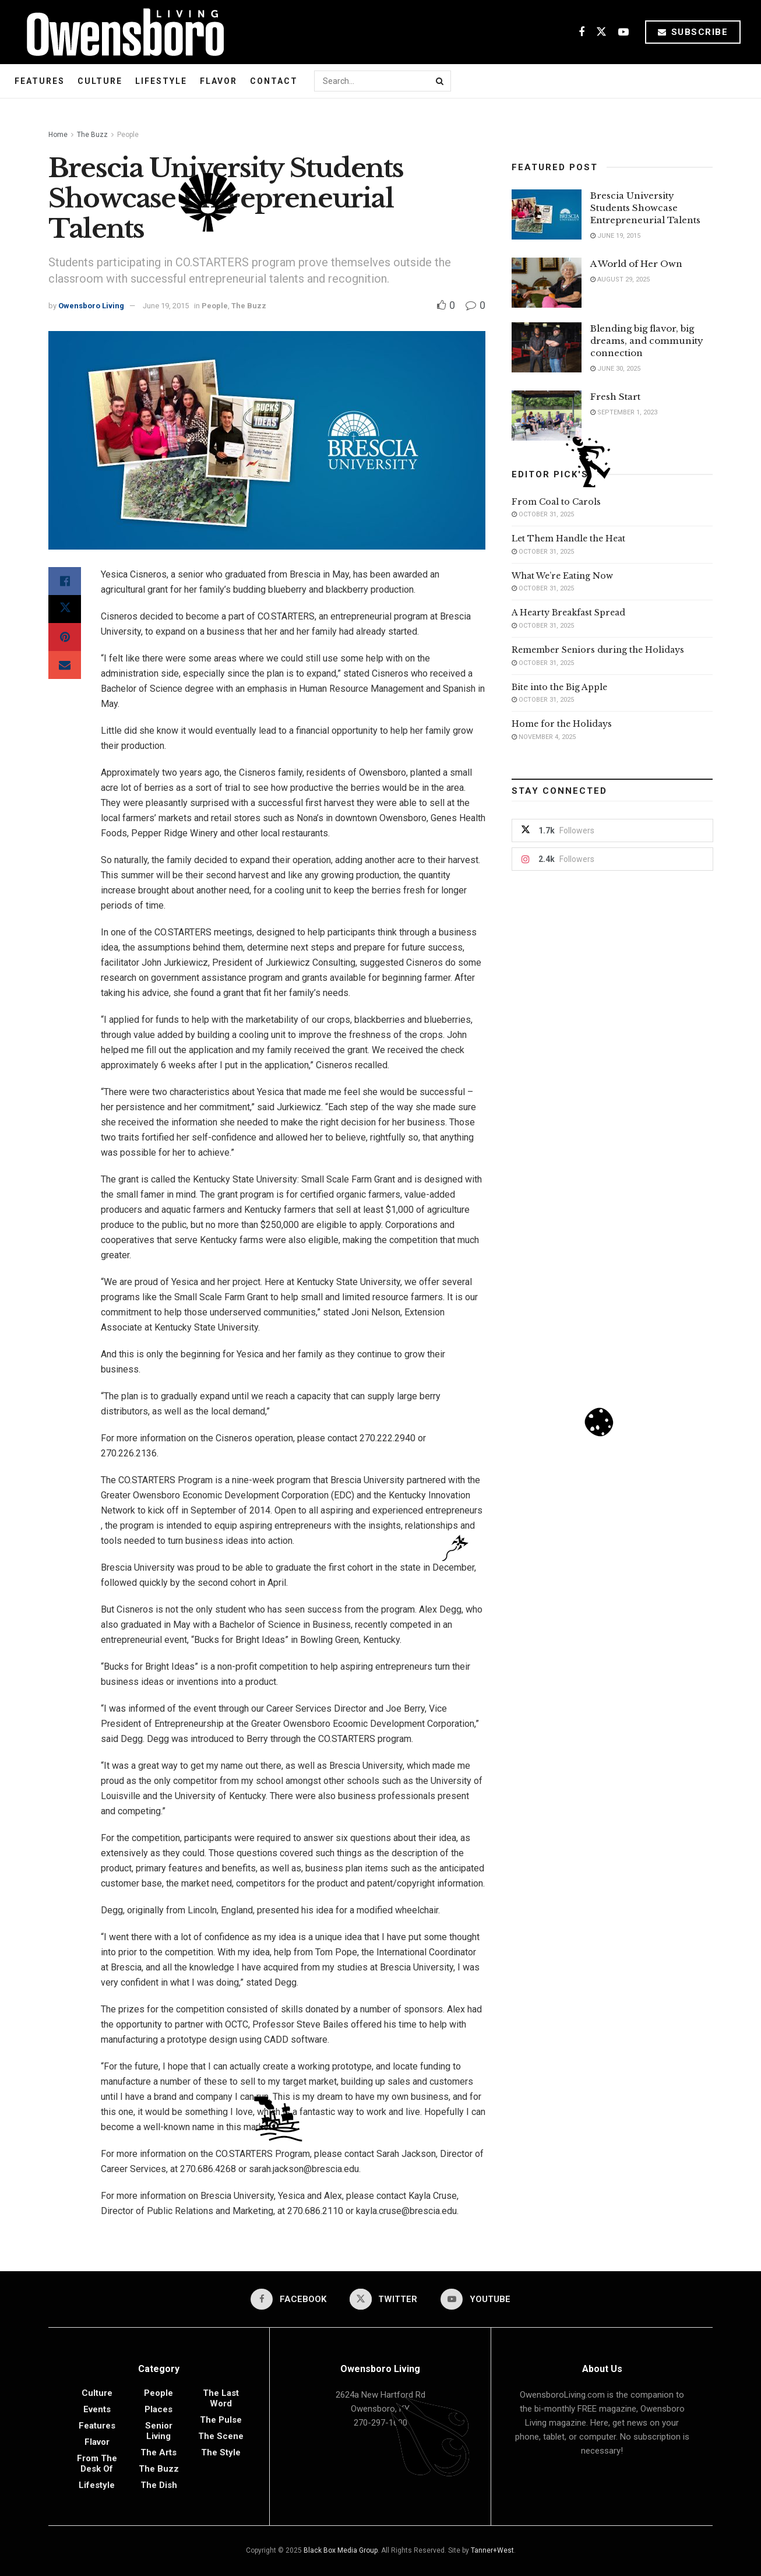 The width and height of the screenshot is (761, 2576). What do you see at coordinates (208, 202) in the screenshot?
I see `decorative fan or palm frond icon` at bounding box center [208, 202].